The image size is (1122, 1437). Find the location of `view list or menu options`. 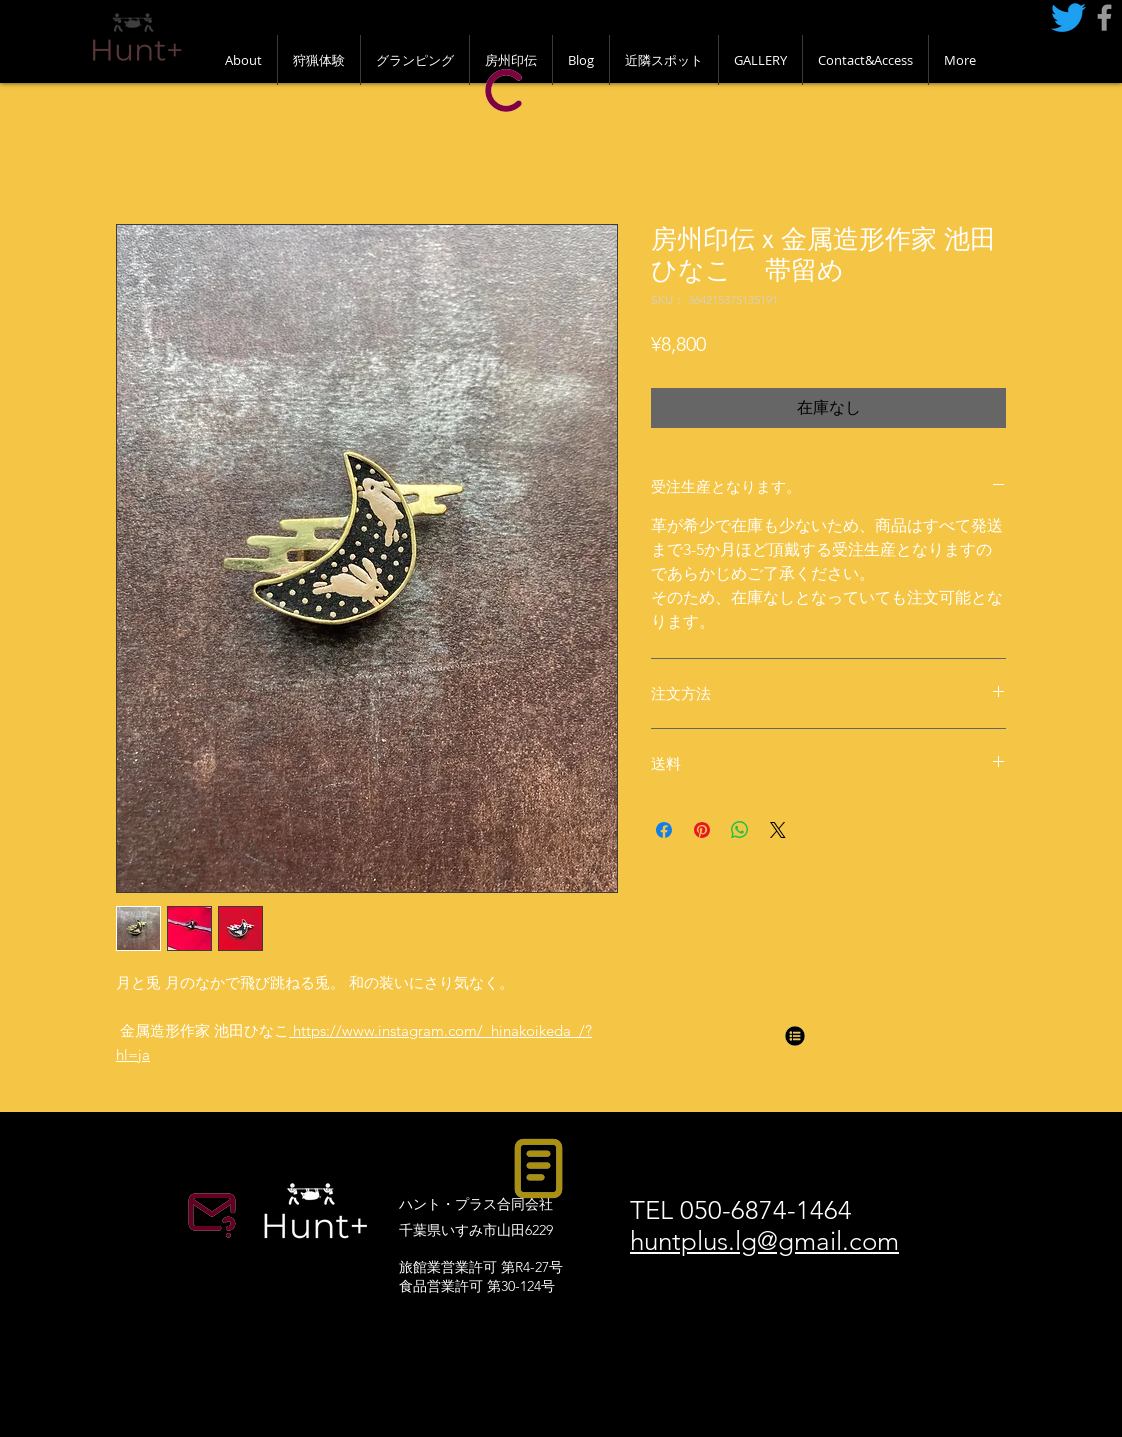

view list or menu options is located at coordinates (795, 1036).